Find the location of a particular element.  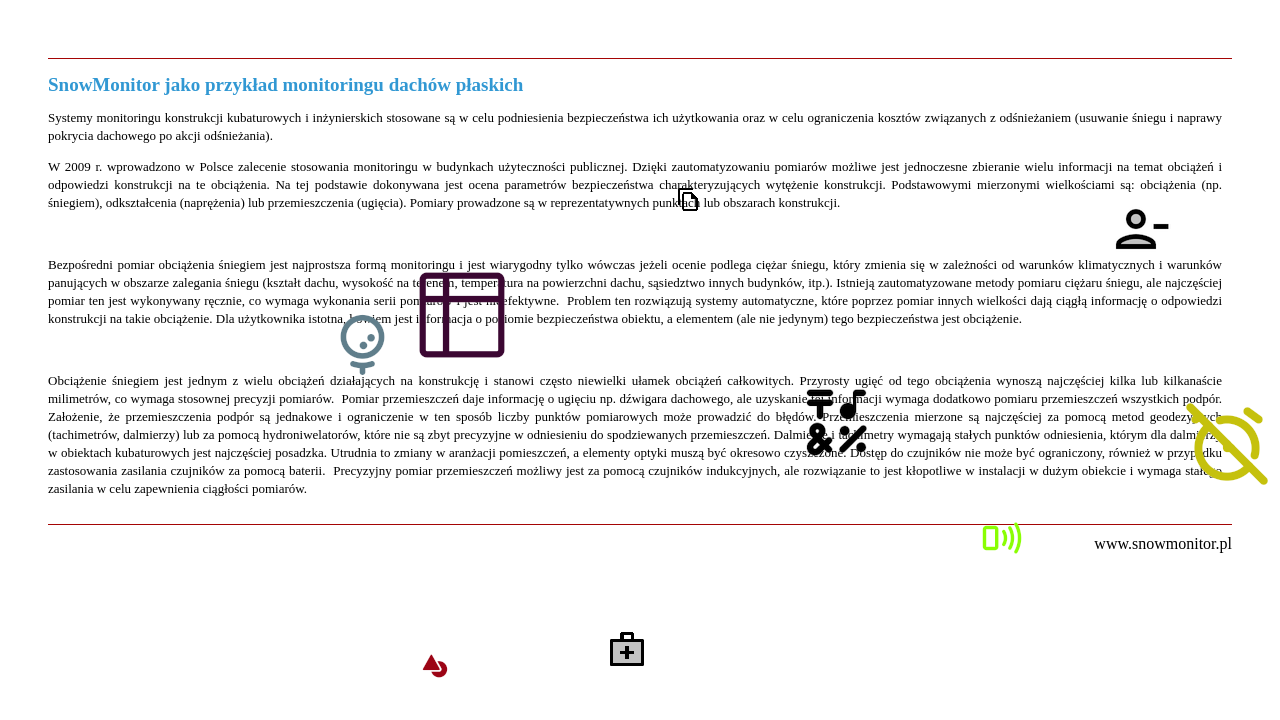

view data in table format is located at coordinates (462, 315).